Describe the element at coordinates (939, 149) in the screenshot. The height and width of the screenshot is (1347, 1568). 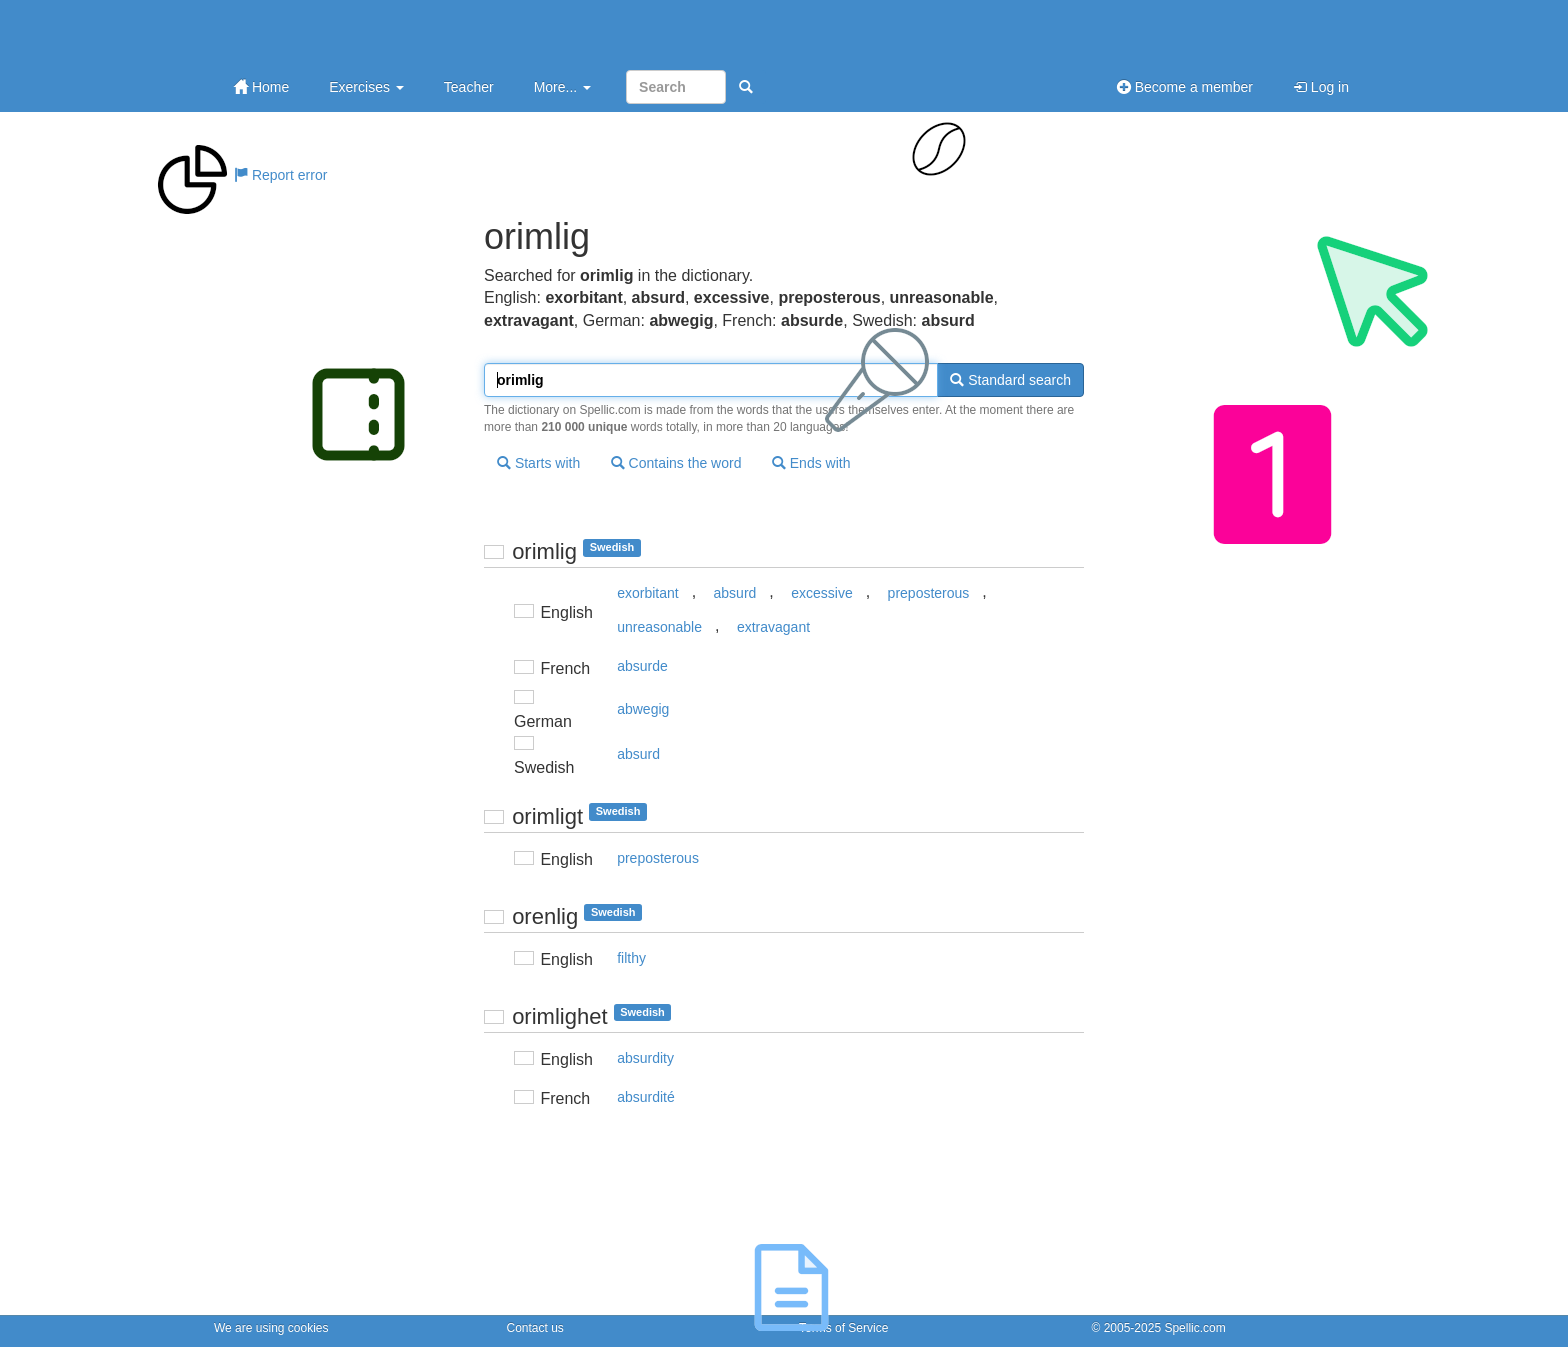
I see `browse coffee shop locations` at that location.